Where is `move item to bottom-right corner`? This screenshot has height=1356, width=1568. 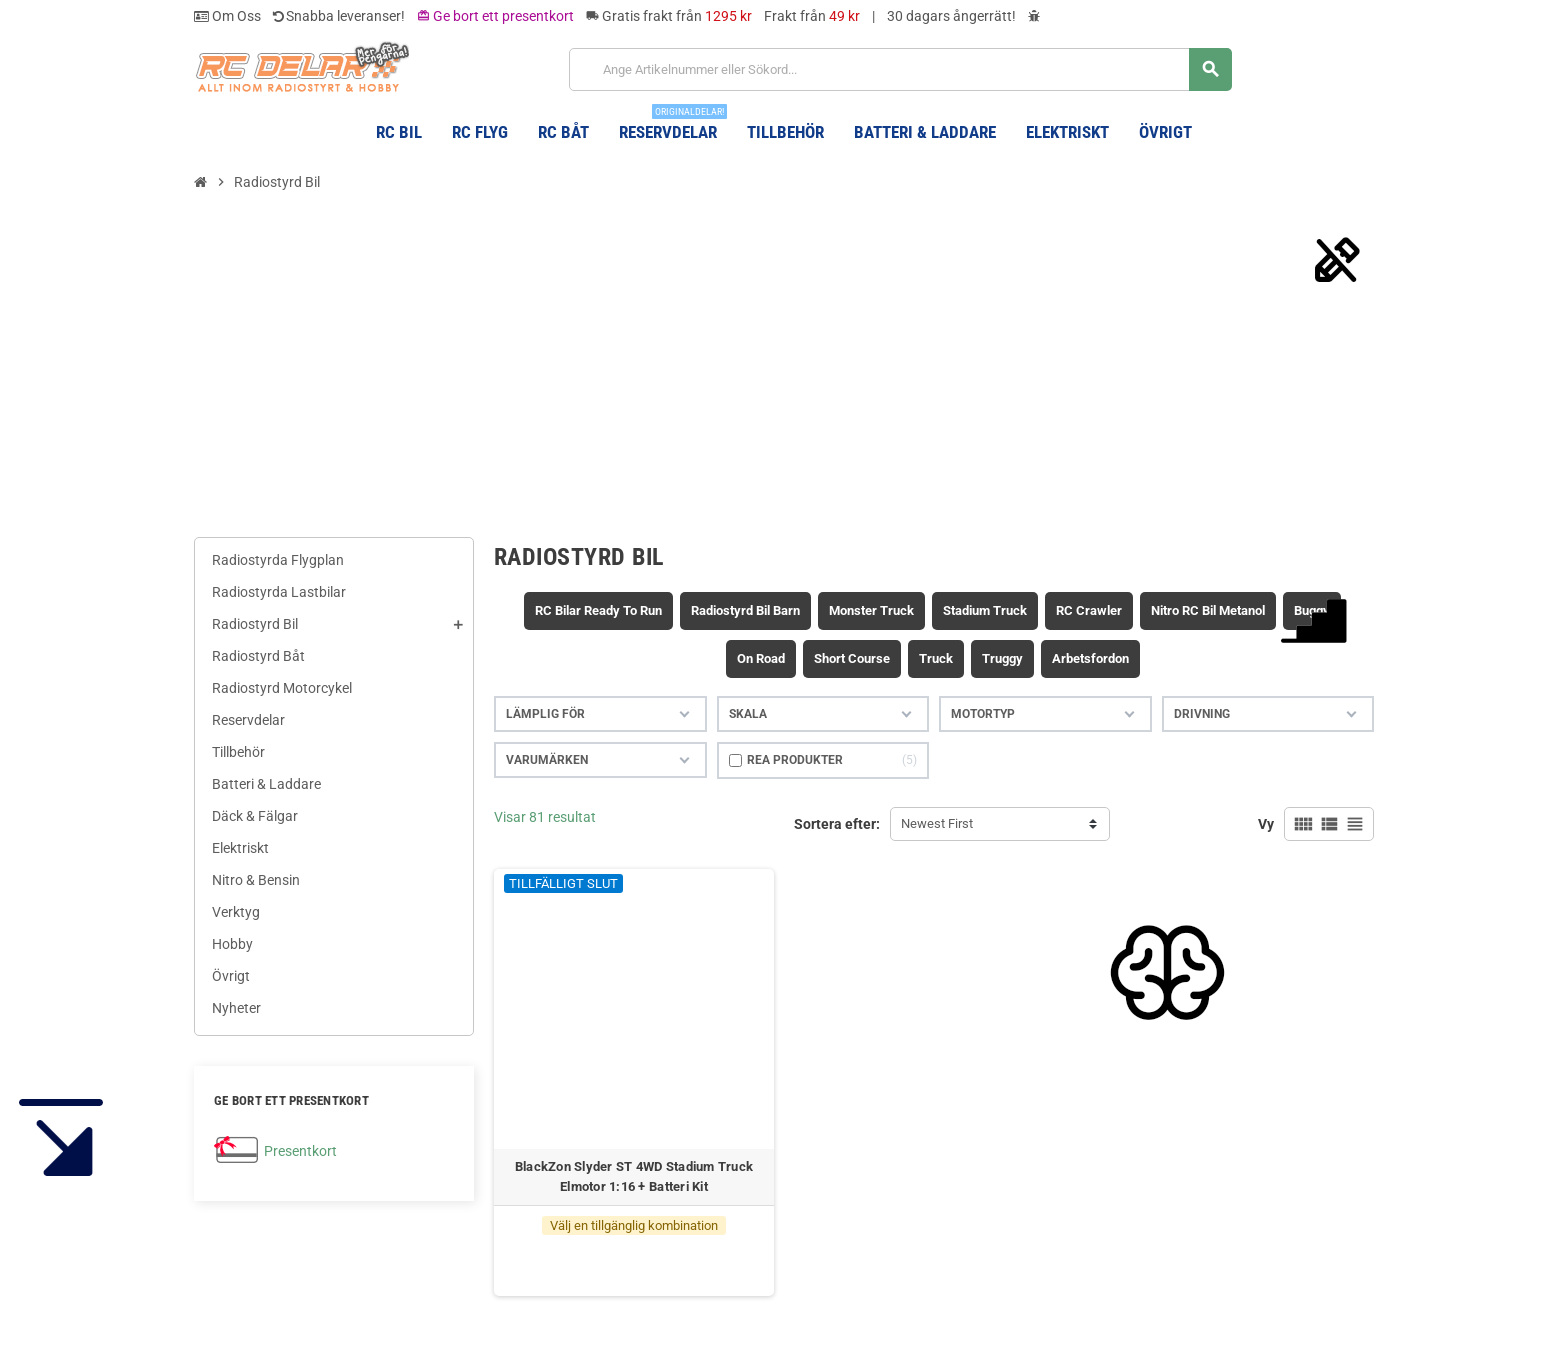
move item to bottom-right corner is located at coordinates (61, 1141).